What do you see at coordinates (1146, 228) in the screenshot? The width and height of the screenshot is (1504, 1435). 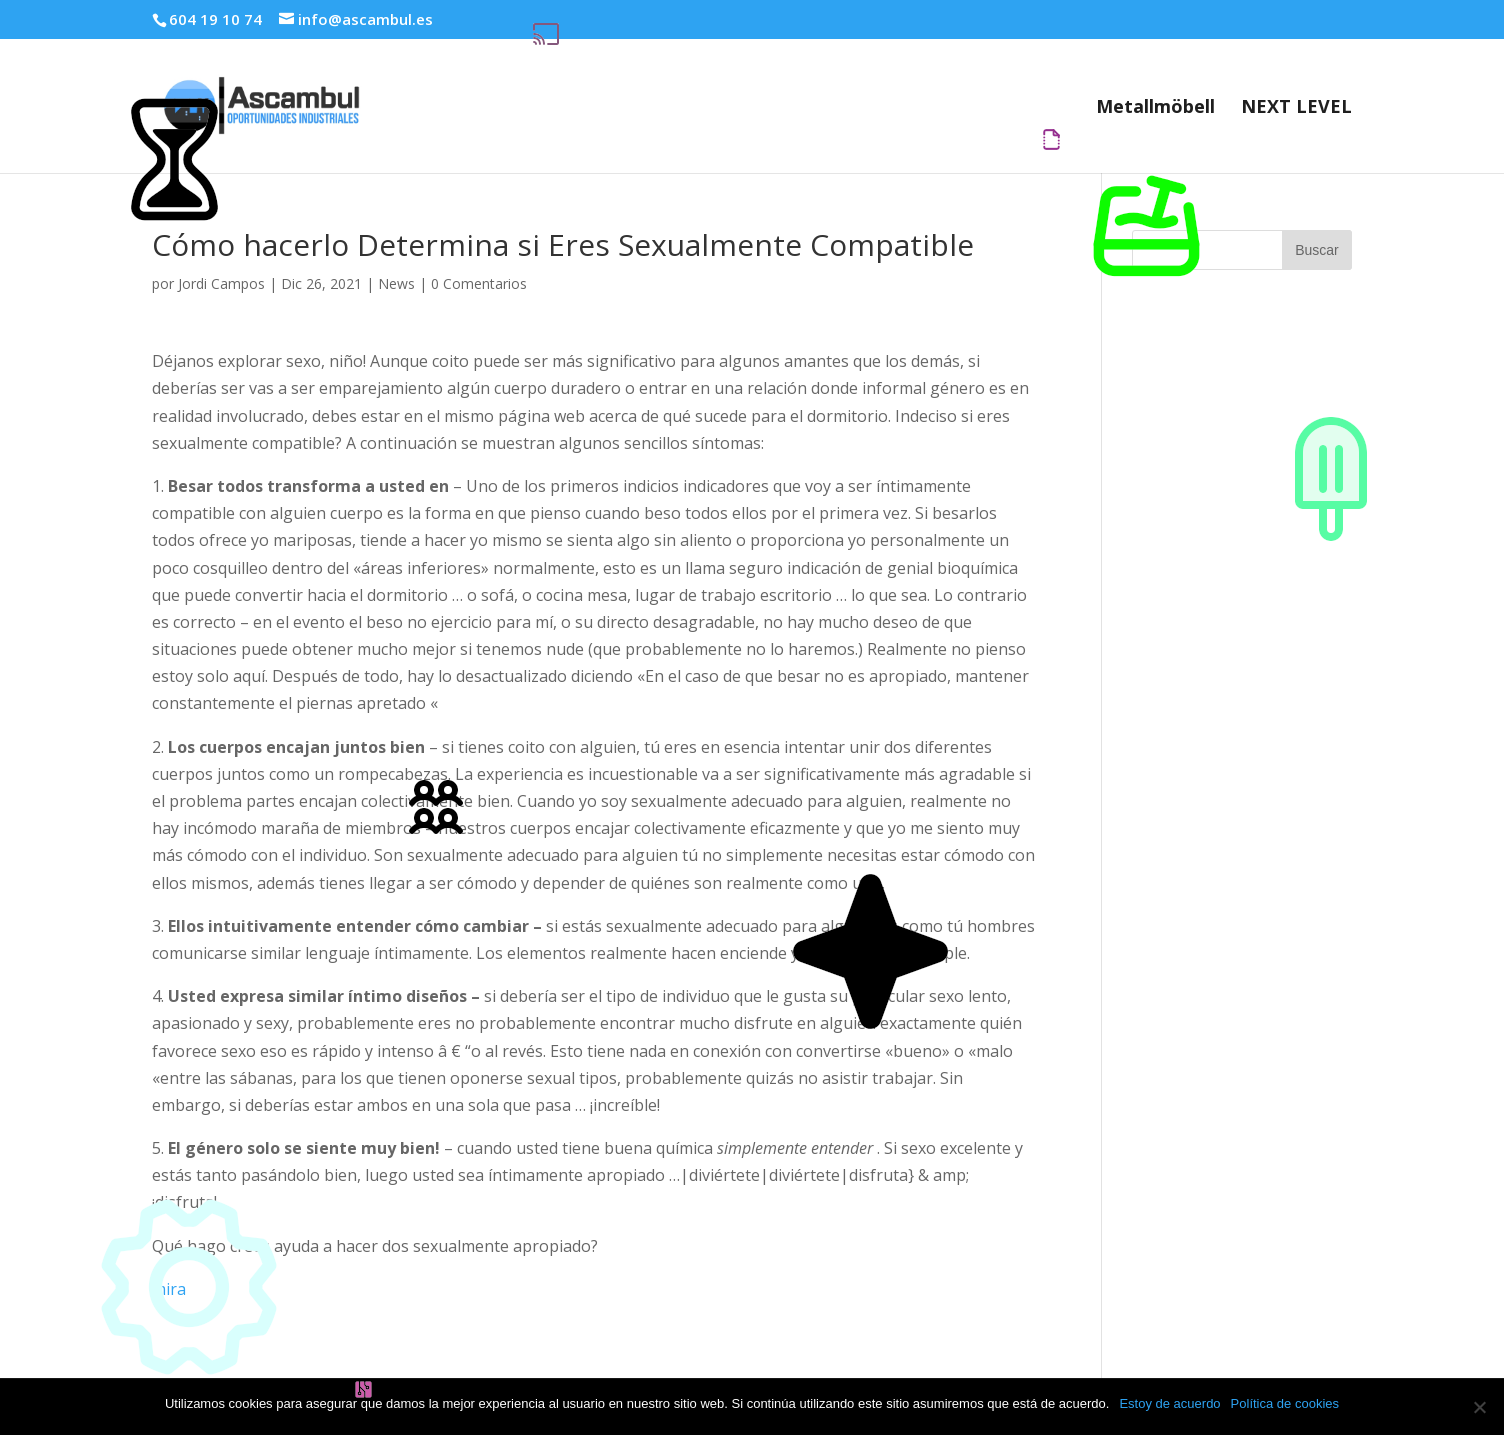 I see `access sandbox or testing environment` at bounding box center [1146, 228].